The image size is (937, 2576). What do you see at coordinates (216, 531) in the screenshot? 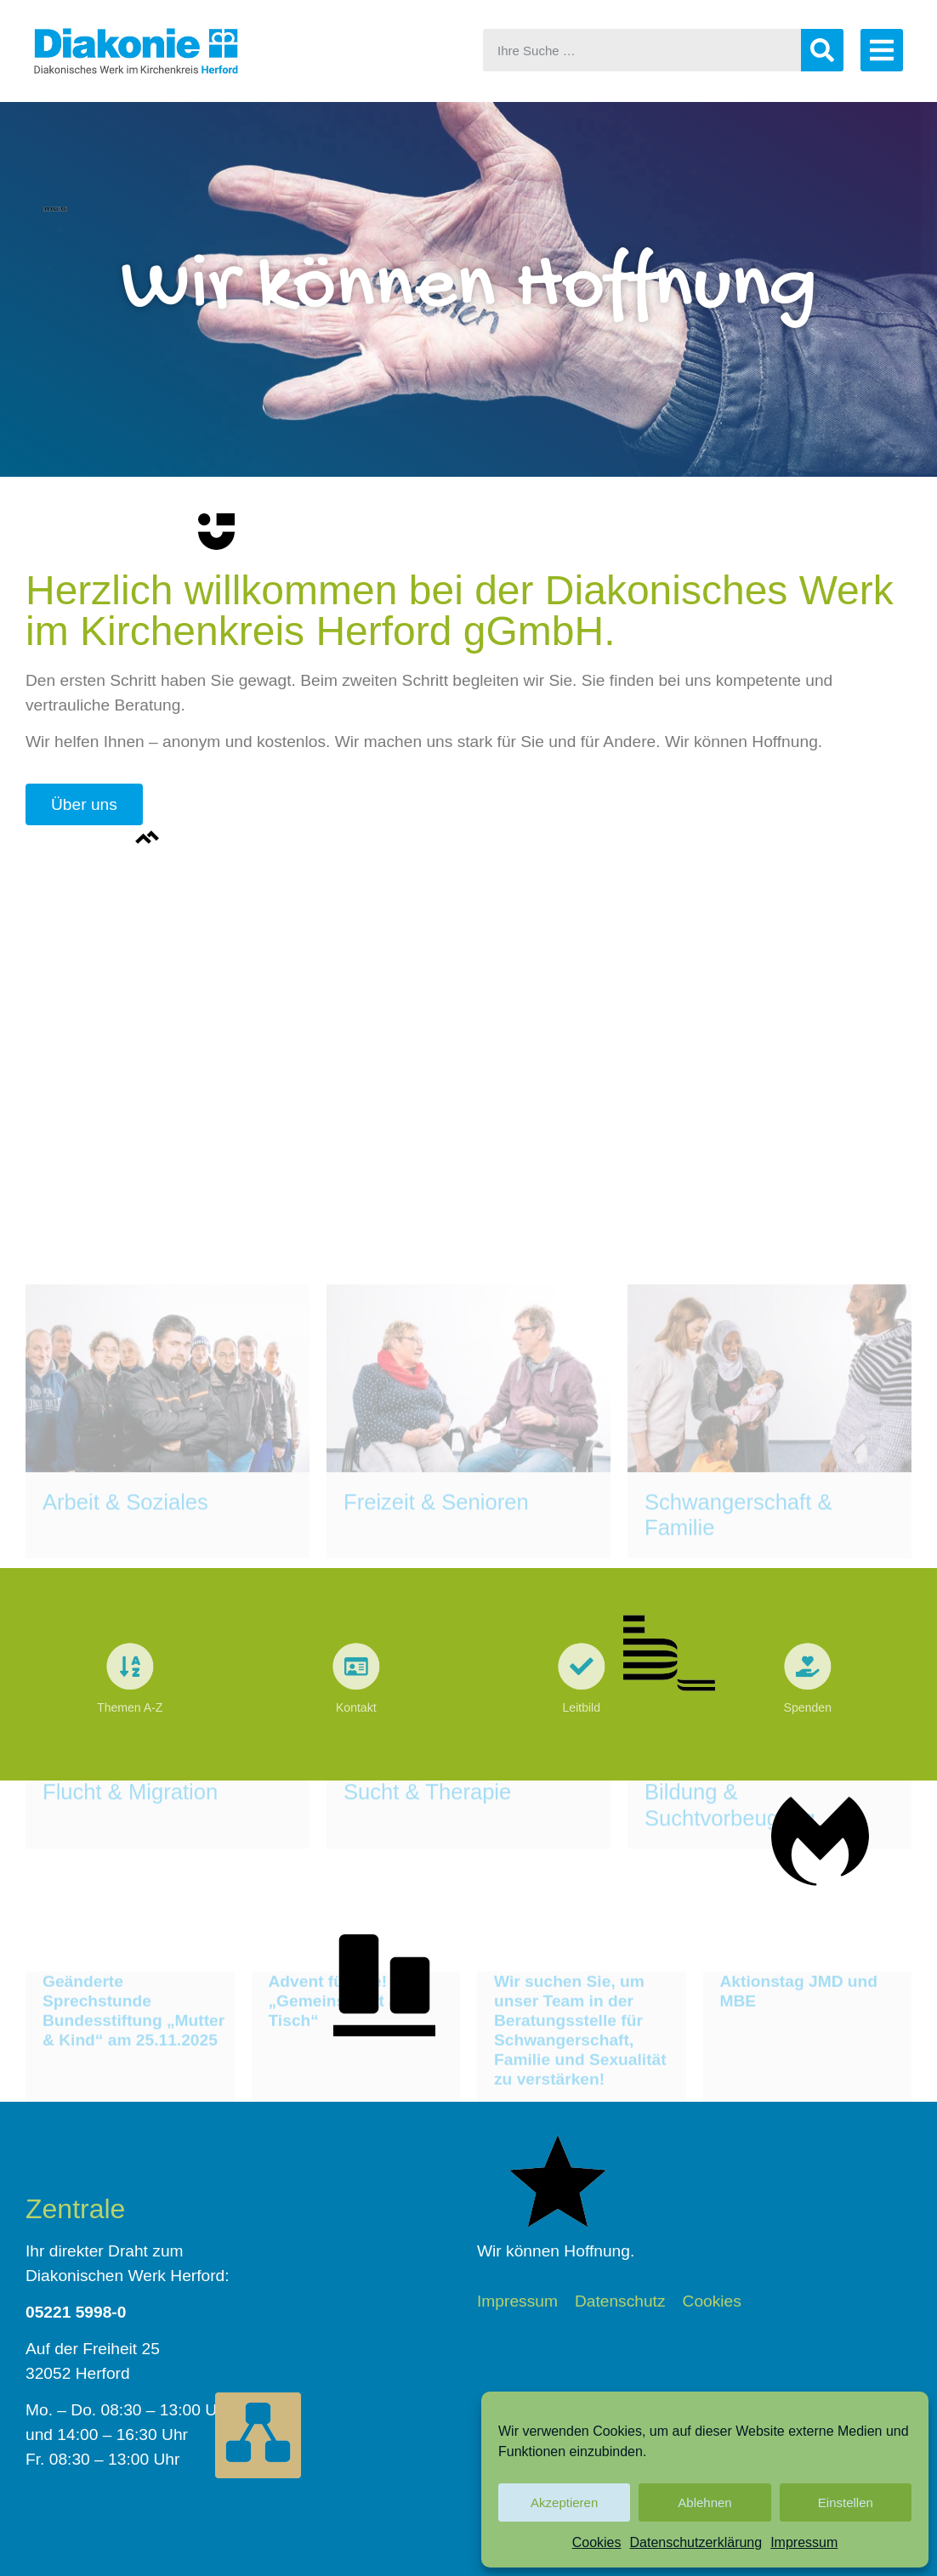
I see `open the NiceHash cryptocurrency mining app` at bounding box center [216, 531].